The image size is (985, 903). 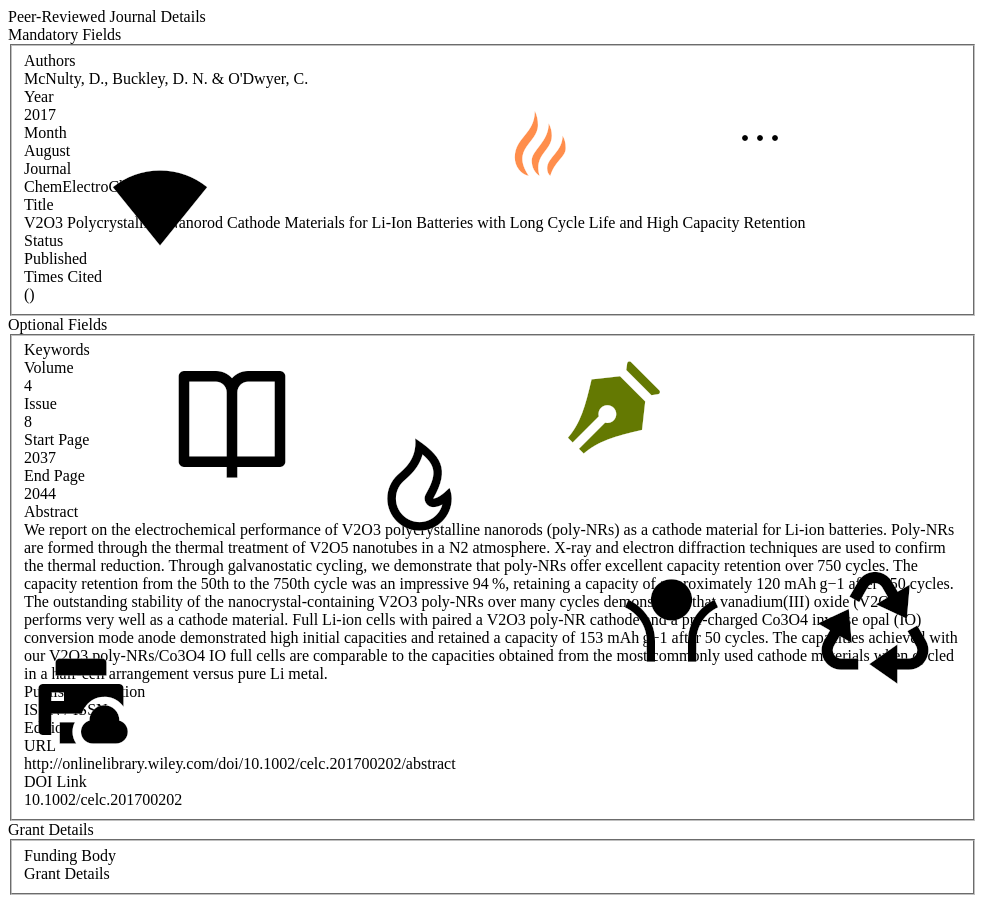 What do you see at coordinates (419, 483) in the screenshot?
I see `view trending or hot content` at bounding box center [419, 483].